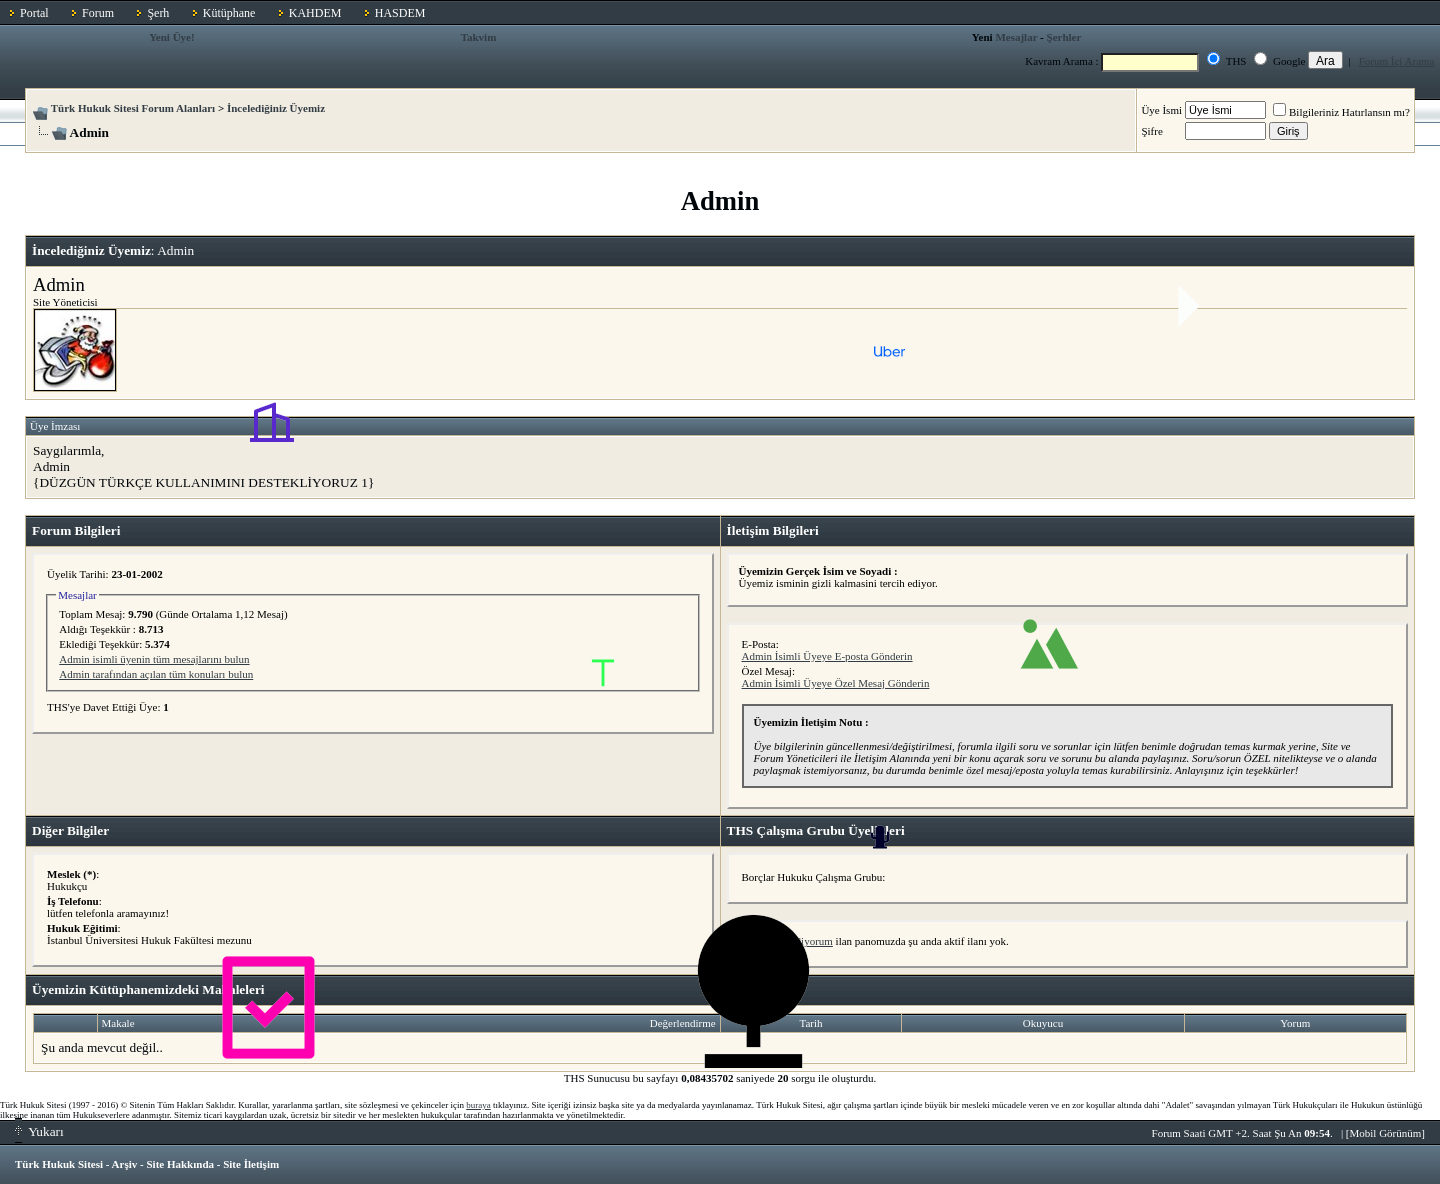 This screenshot has height=1184, width=1440. I want to click on open the Uber app, so click(889, 351).